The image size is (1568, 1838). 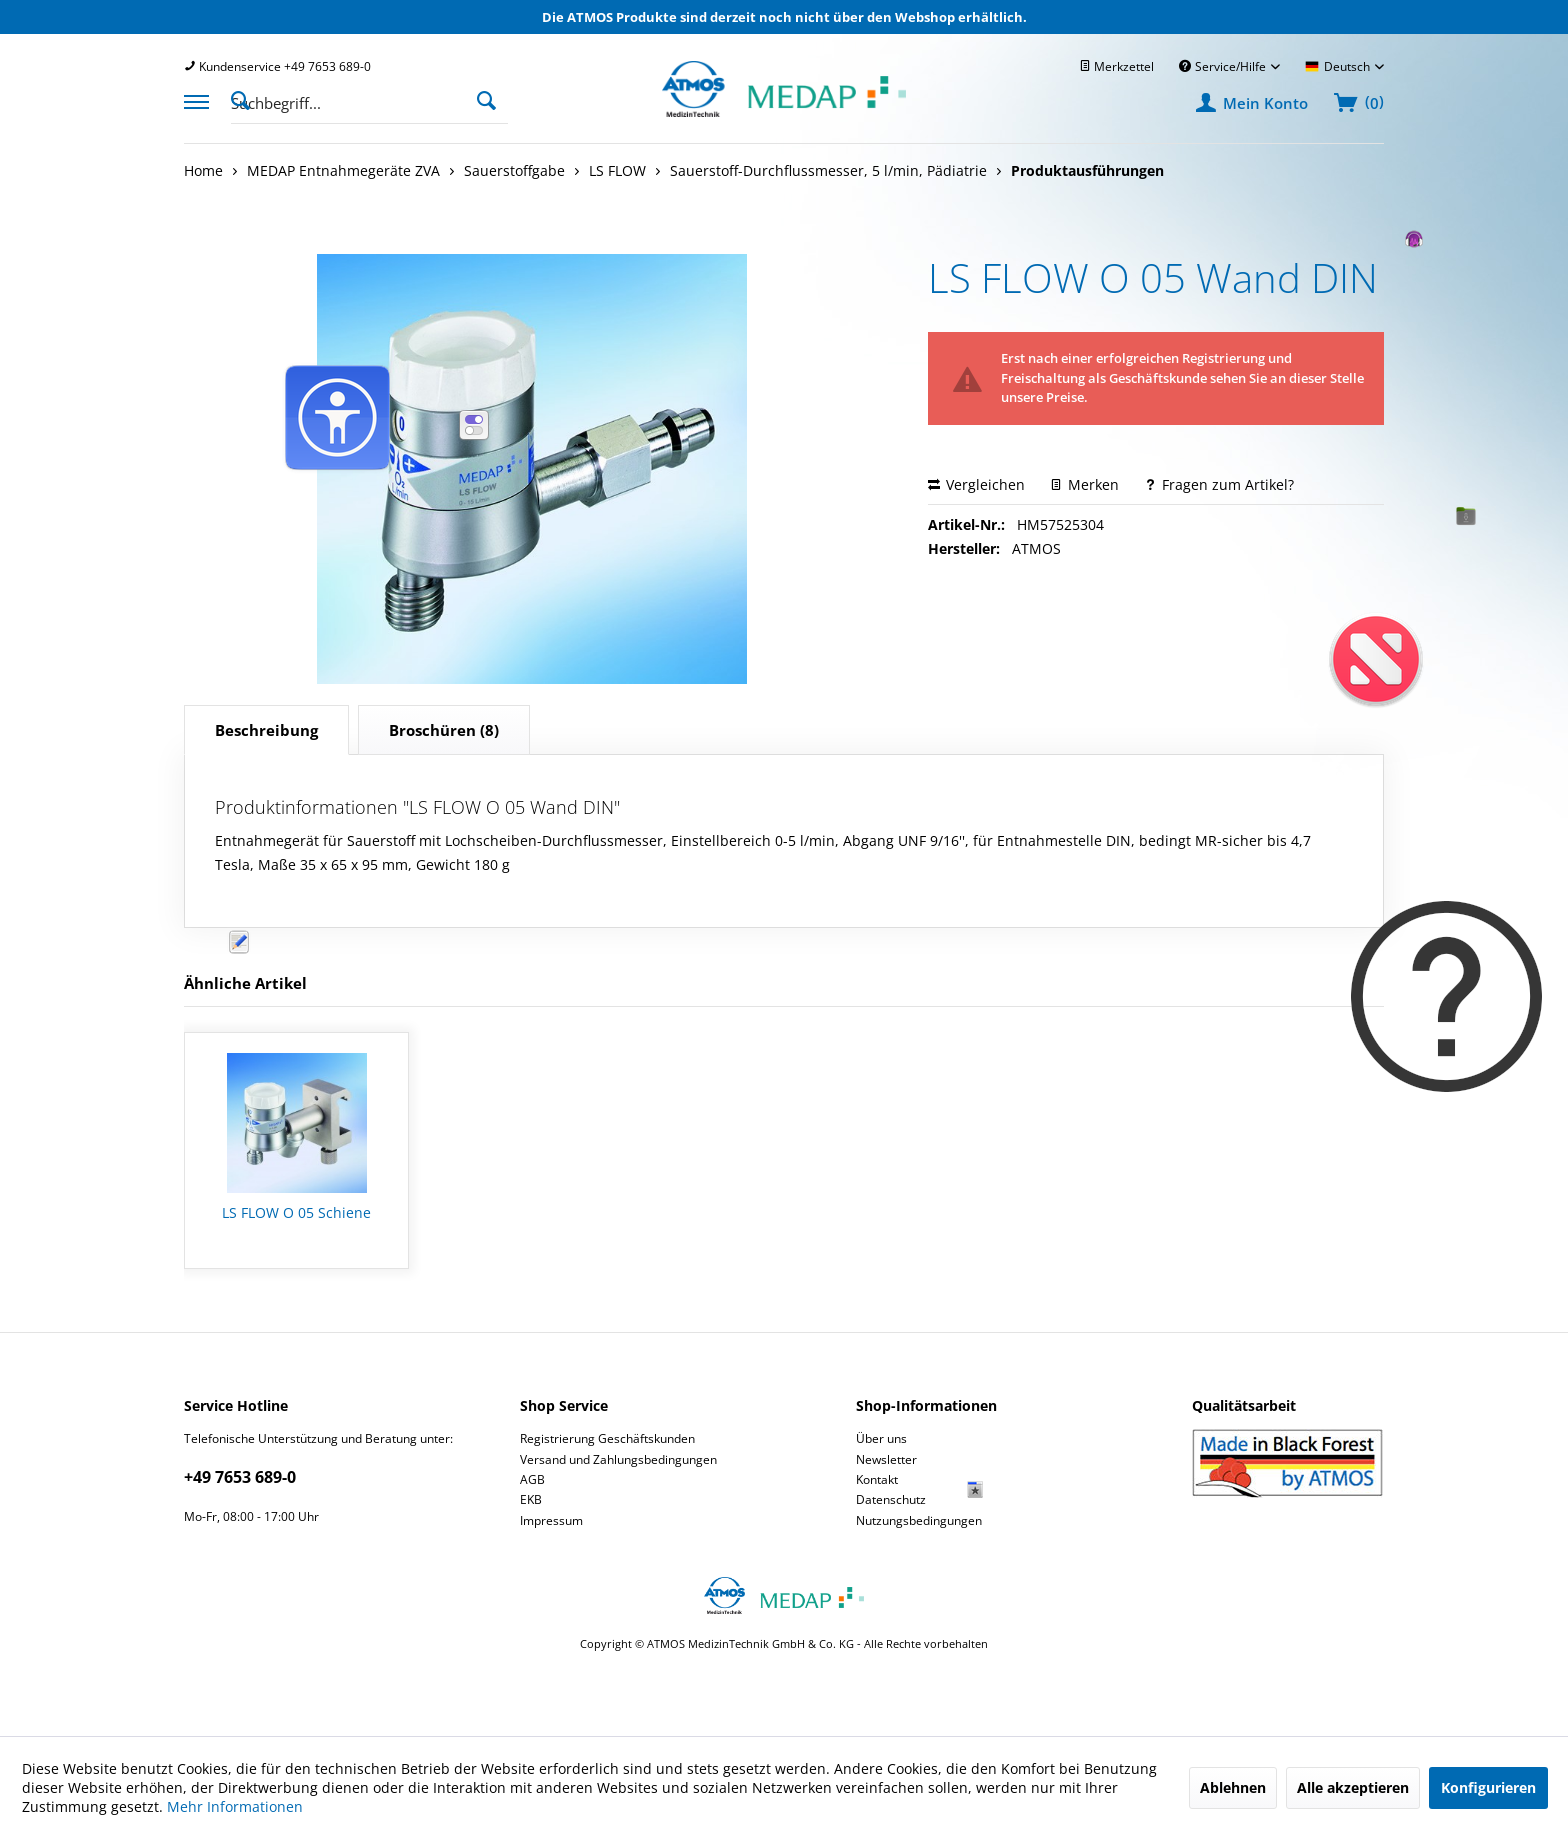 I want to click on open your downloads folder, so click(x=1466, y=516).